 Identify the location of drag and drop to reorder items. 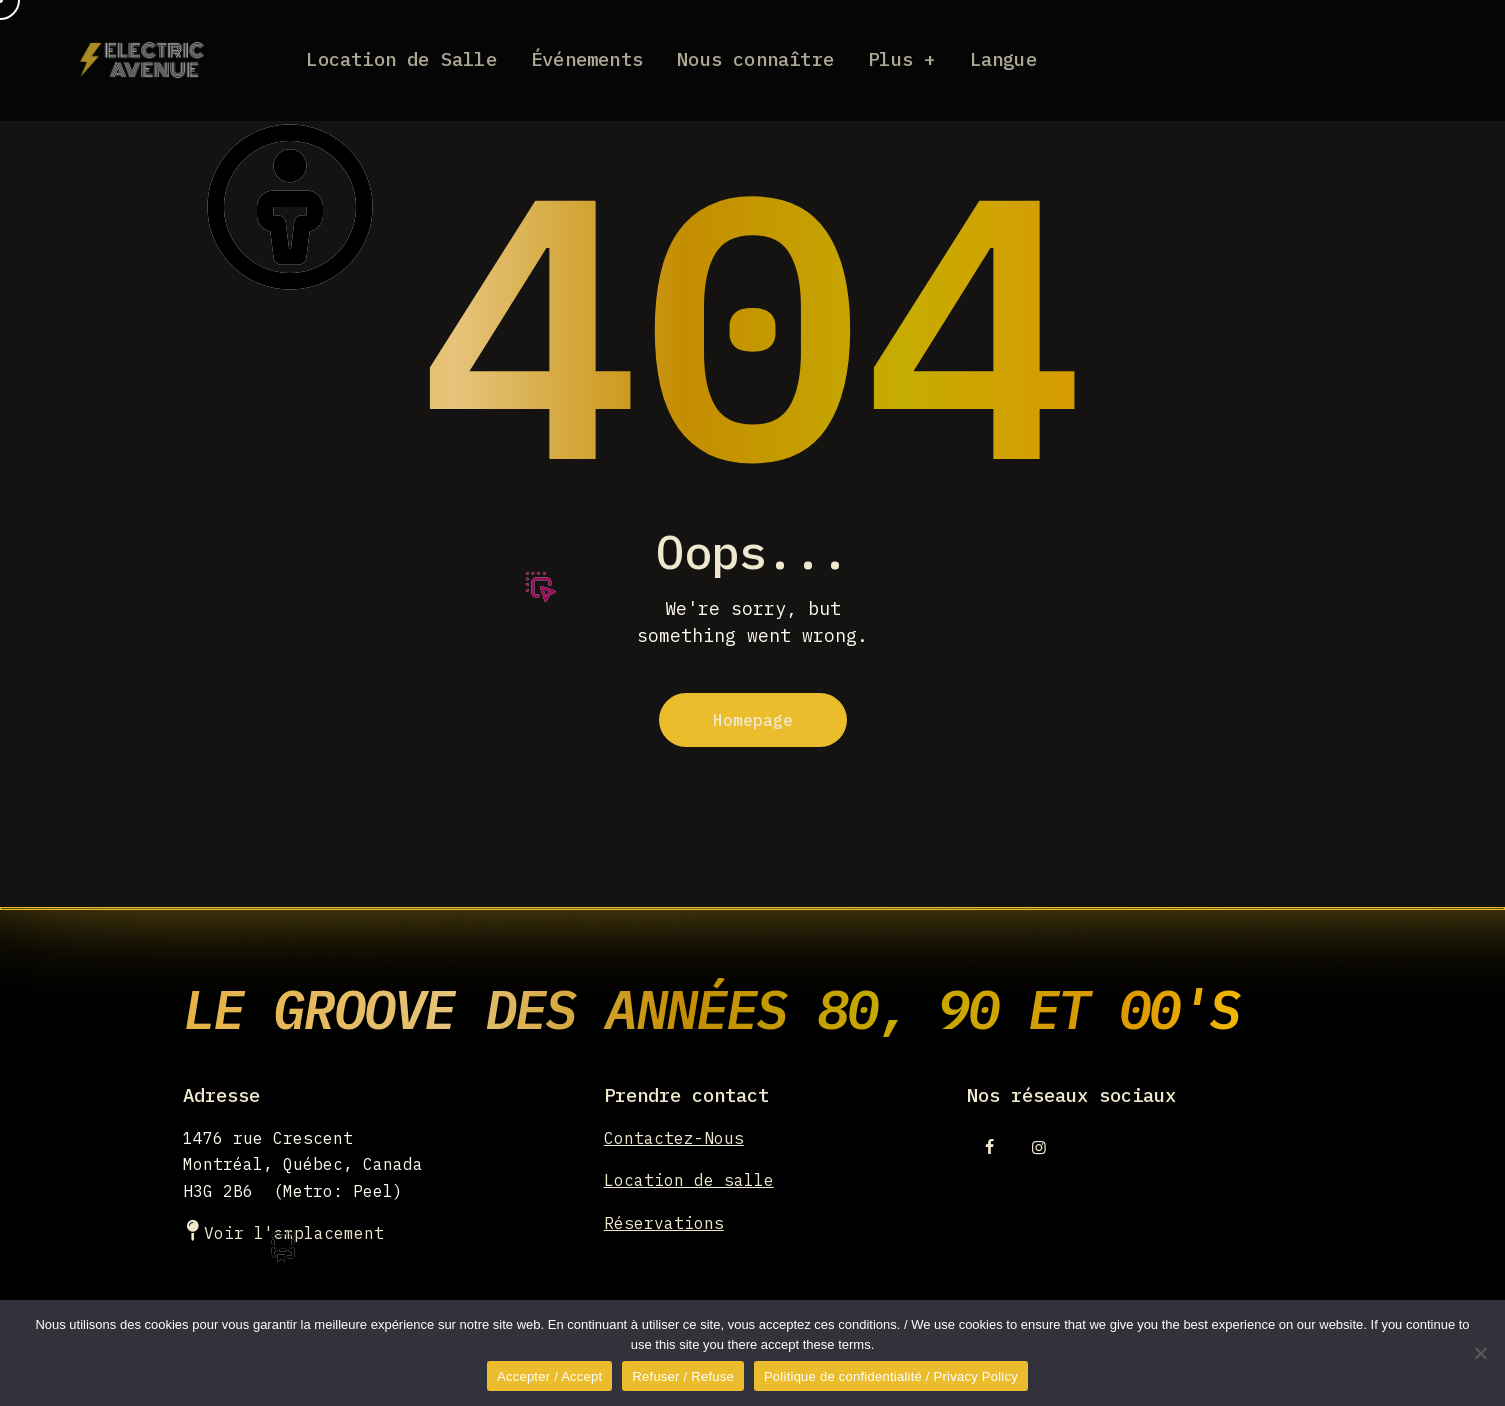
(540, 586).